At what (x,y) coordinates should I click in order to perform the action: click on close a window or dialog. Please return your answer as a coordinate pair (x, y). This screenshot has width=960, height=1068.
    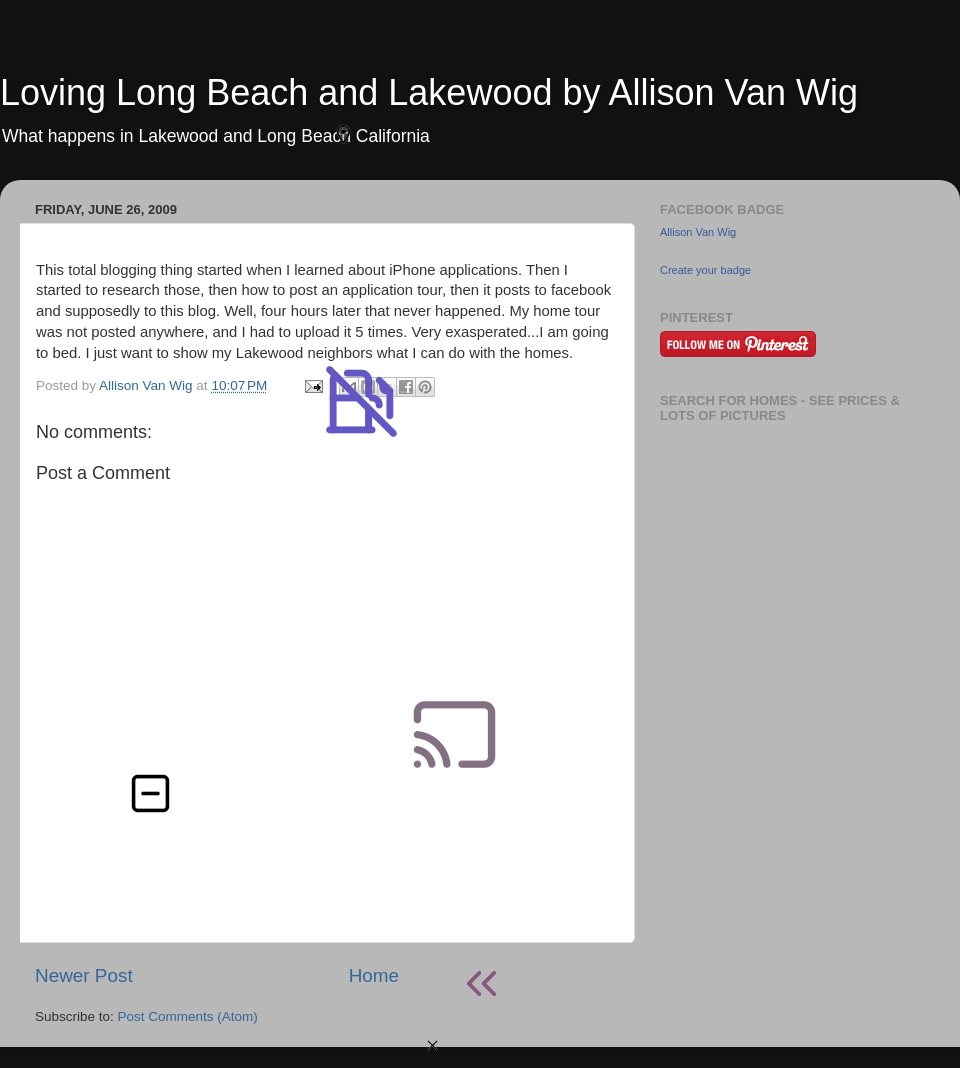
    Looking at the image, I should click on (432, 1045).